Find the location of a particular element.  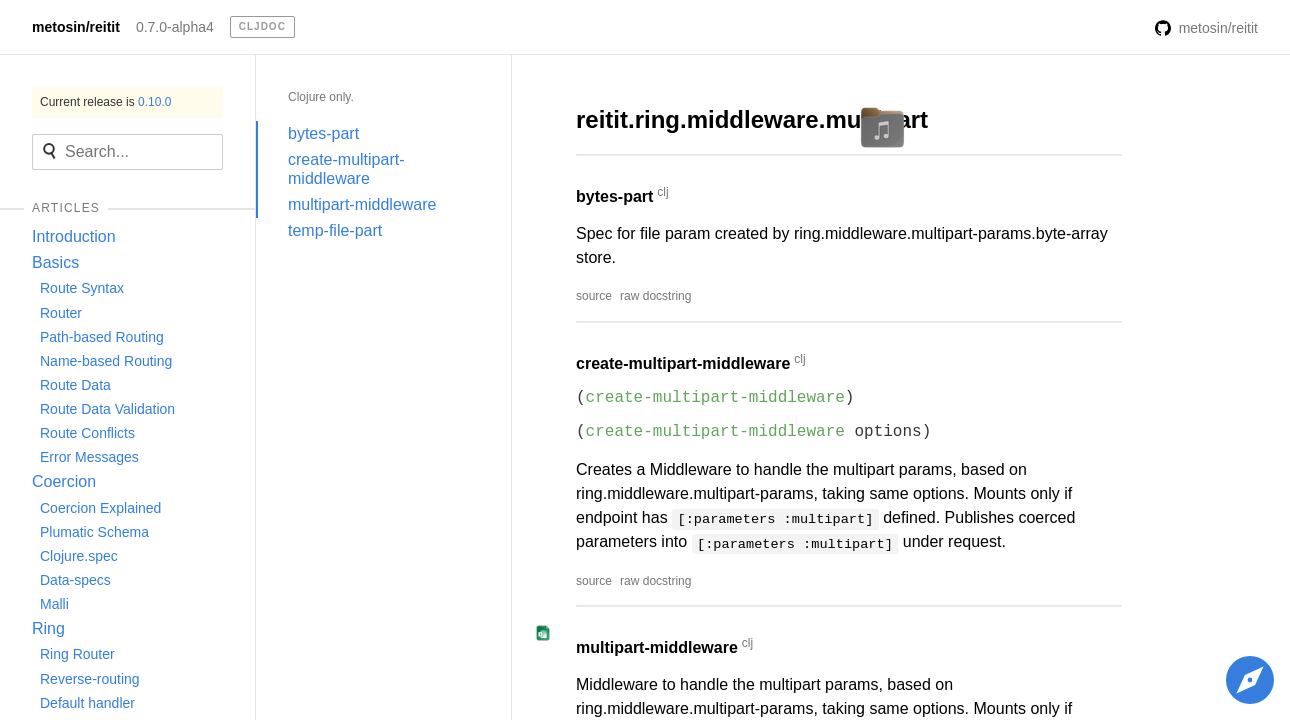

open a microsoft excel spreadsheet file is located at coordinates (543, 633).